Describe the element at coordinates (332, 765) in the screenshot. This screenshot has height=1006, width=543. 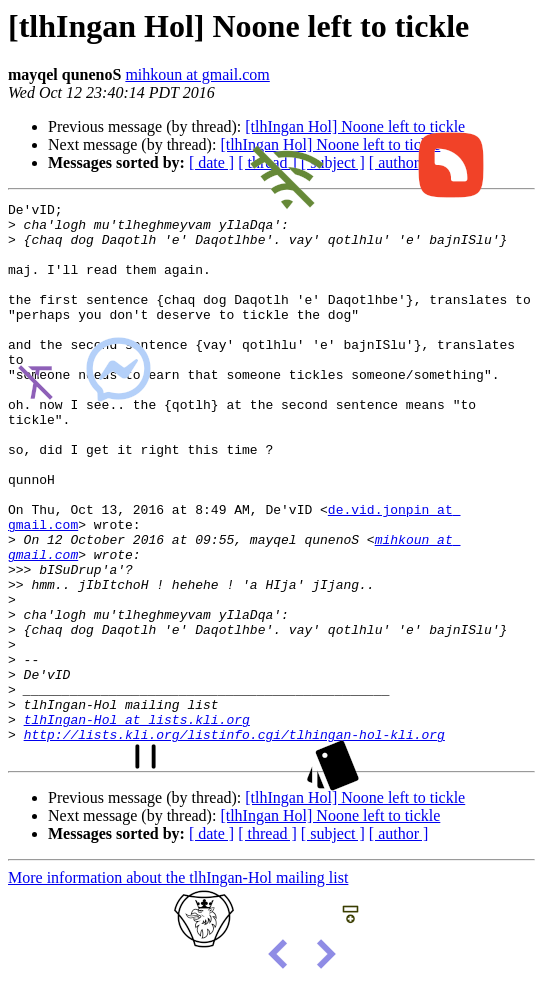
I see `access pantone color matching tools` at that location.